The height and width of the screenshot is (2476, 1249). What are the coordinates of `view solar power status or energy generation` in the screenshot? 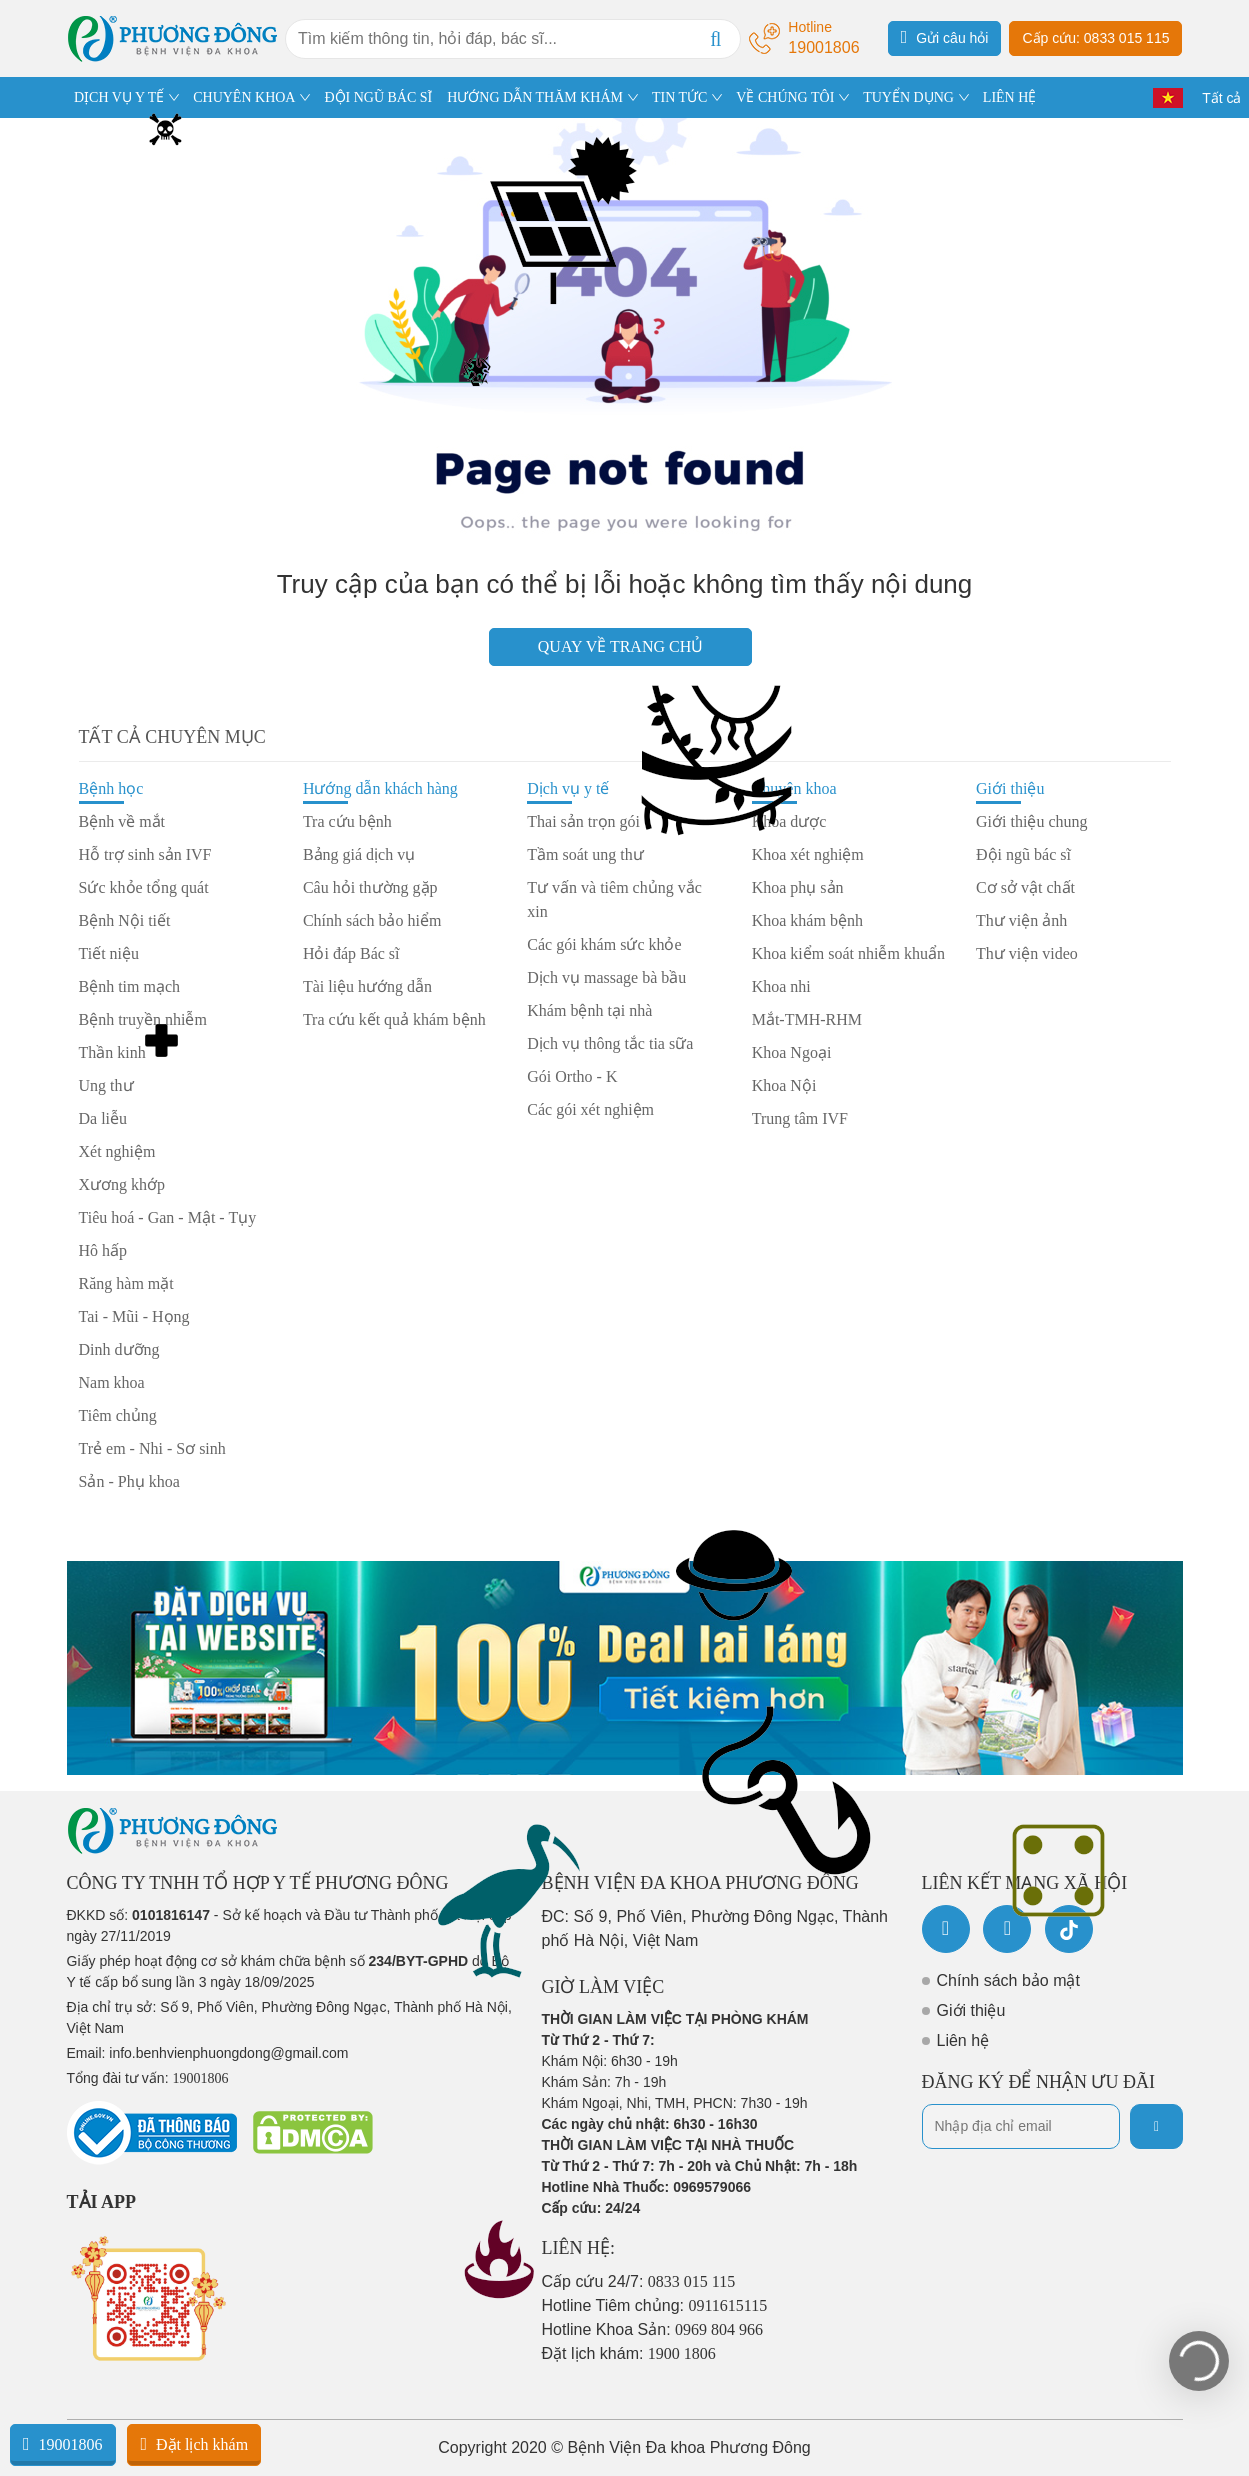 It's located at (563, 220).